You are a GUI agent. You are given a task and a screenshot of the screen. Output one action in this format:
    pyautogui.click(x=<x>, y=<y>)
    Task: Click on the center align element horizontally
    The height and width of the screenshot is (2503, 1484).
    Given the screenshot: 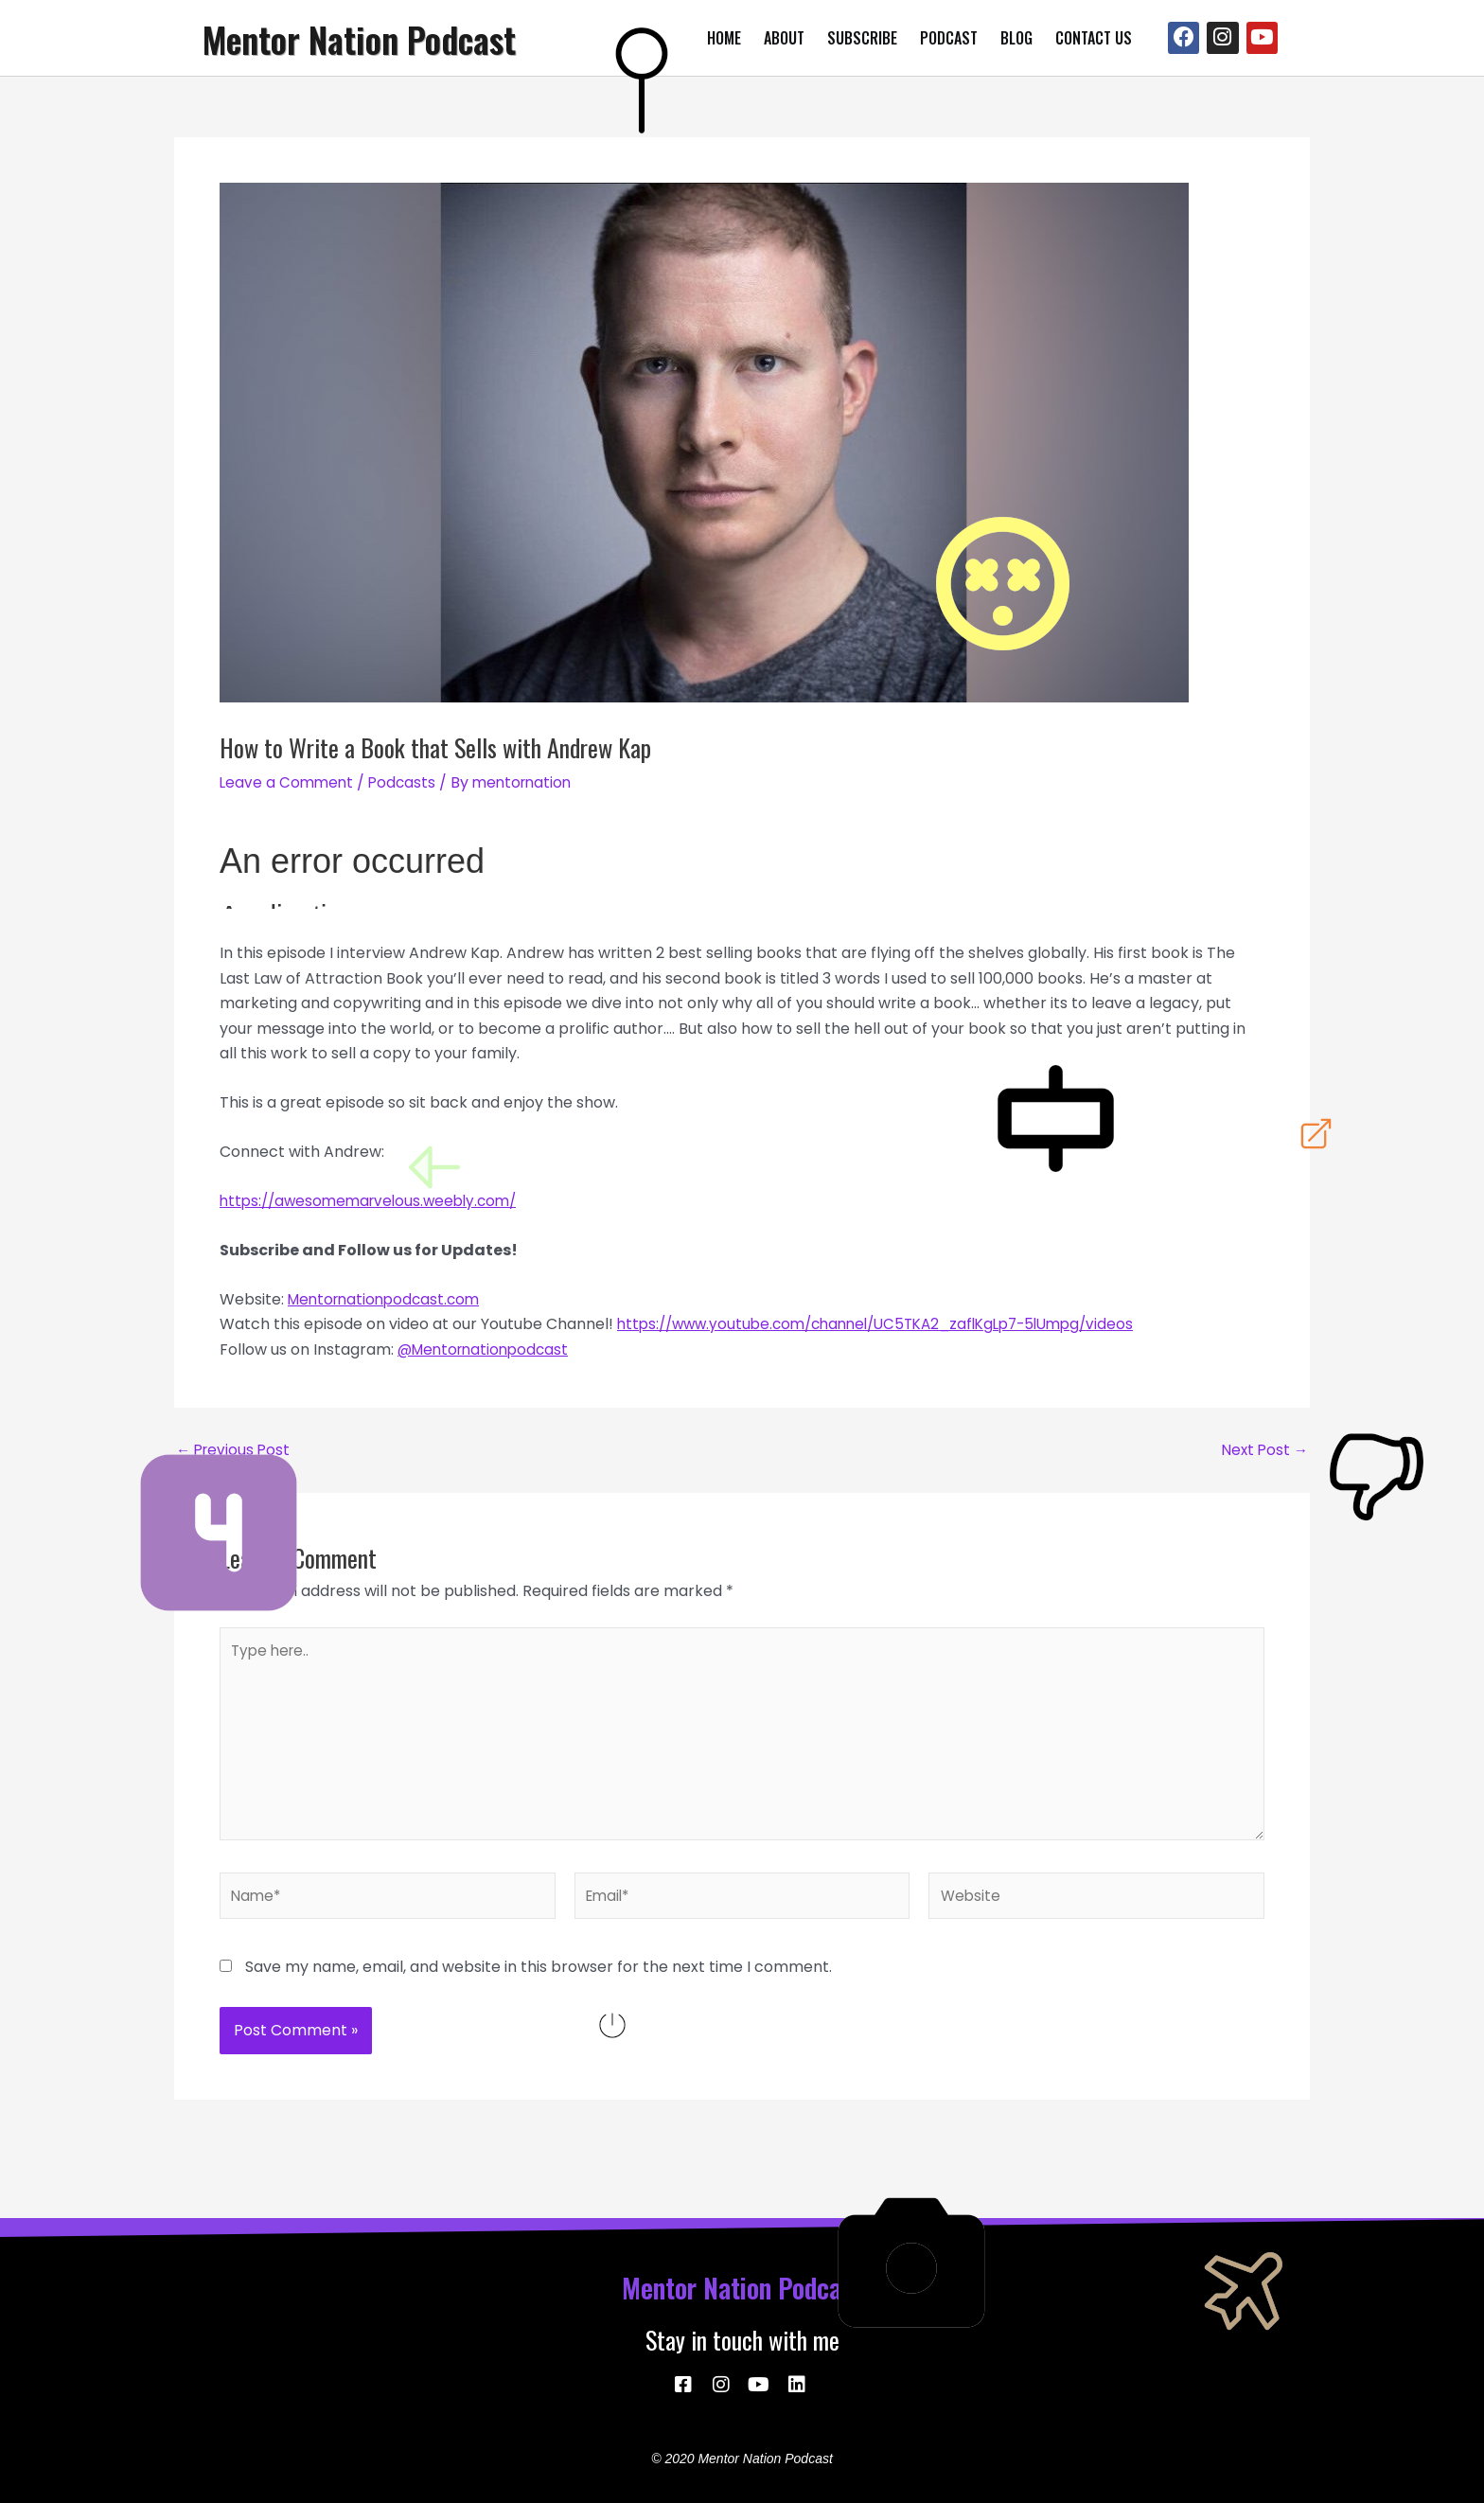 What is the action you would take?
    pyautogui.click(x=1055, y=1118)
    